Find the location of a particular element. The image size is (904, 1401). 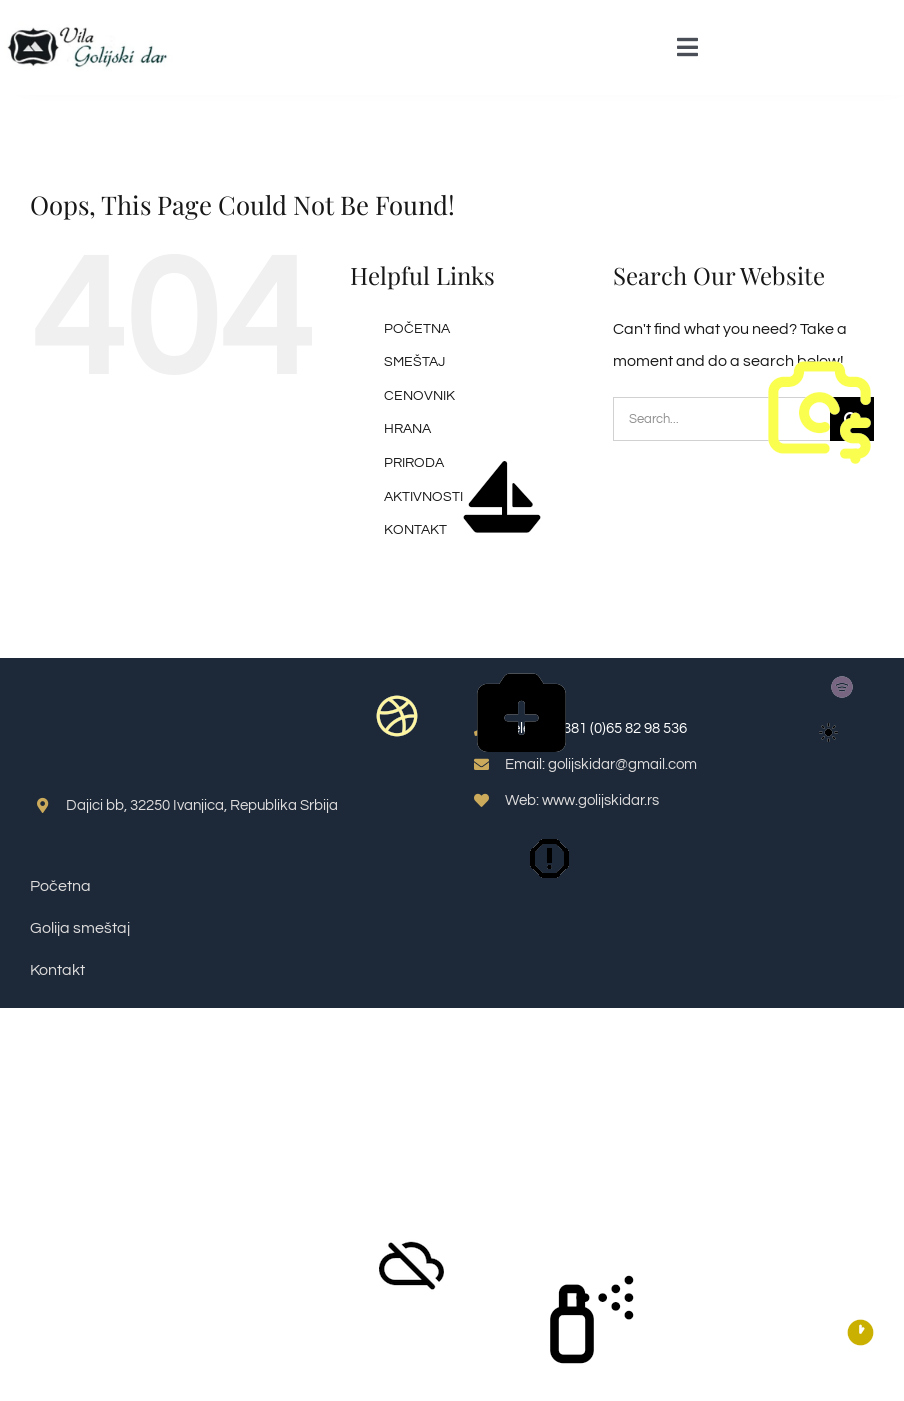

add a new photo is located at coordinates (521, 714).